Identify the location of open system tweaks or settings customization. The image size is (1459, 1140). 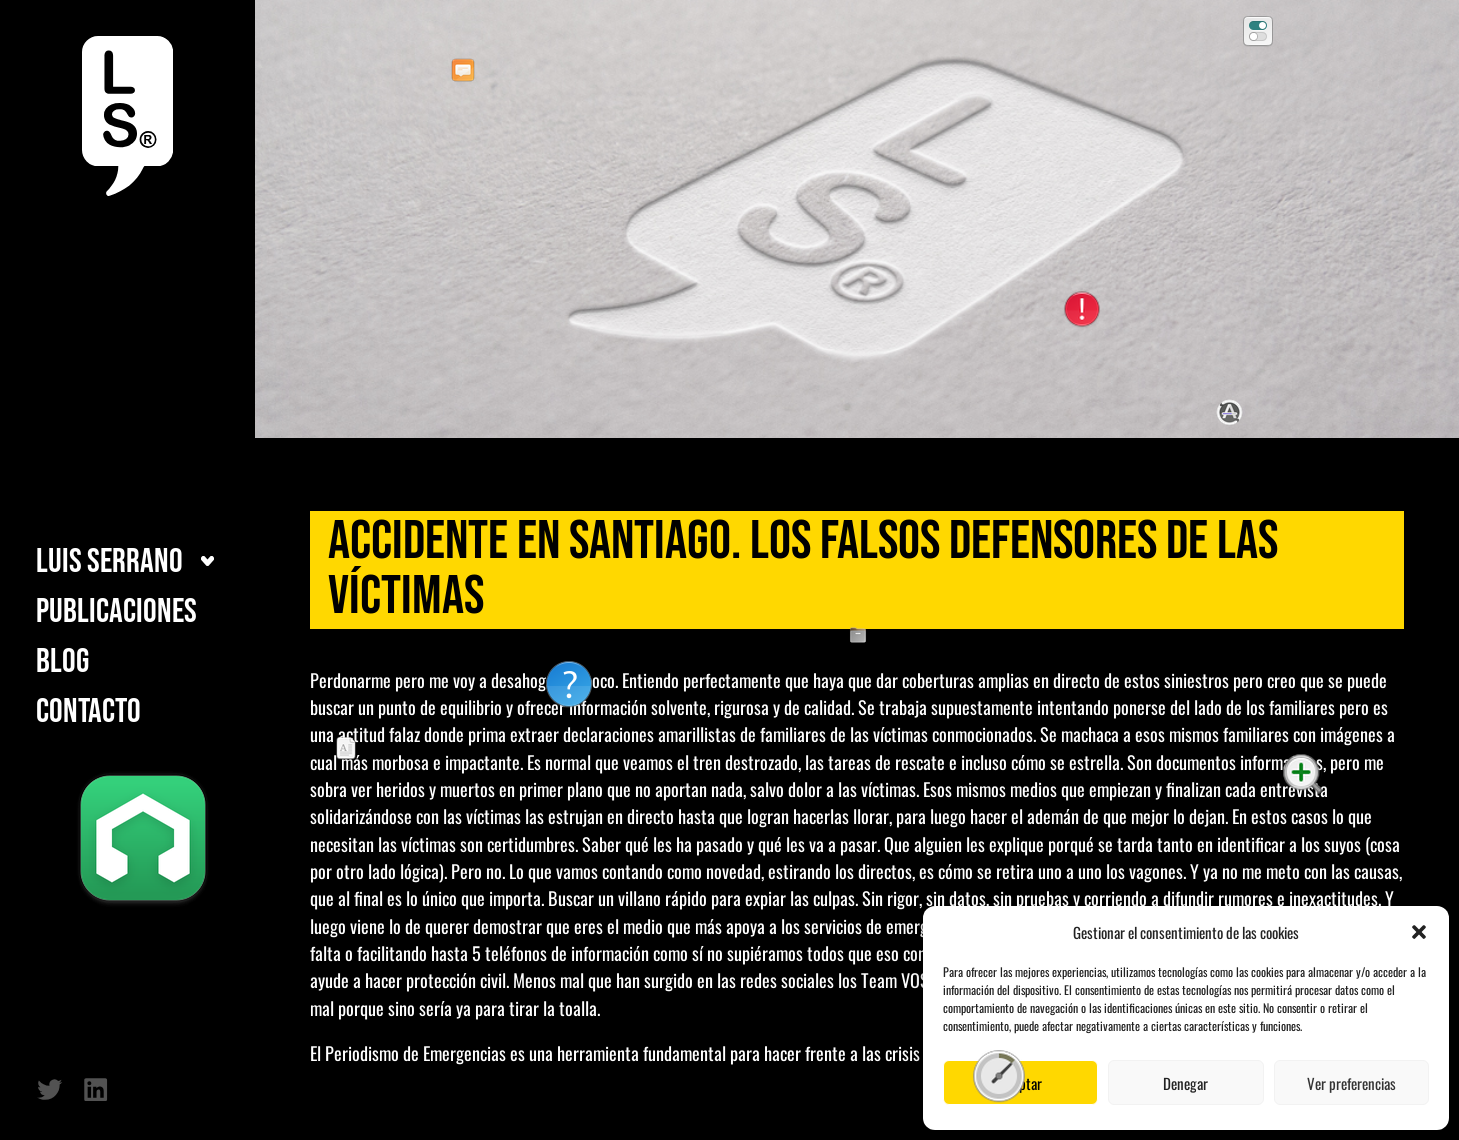
(1258, 31).